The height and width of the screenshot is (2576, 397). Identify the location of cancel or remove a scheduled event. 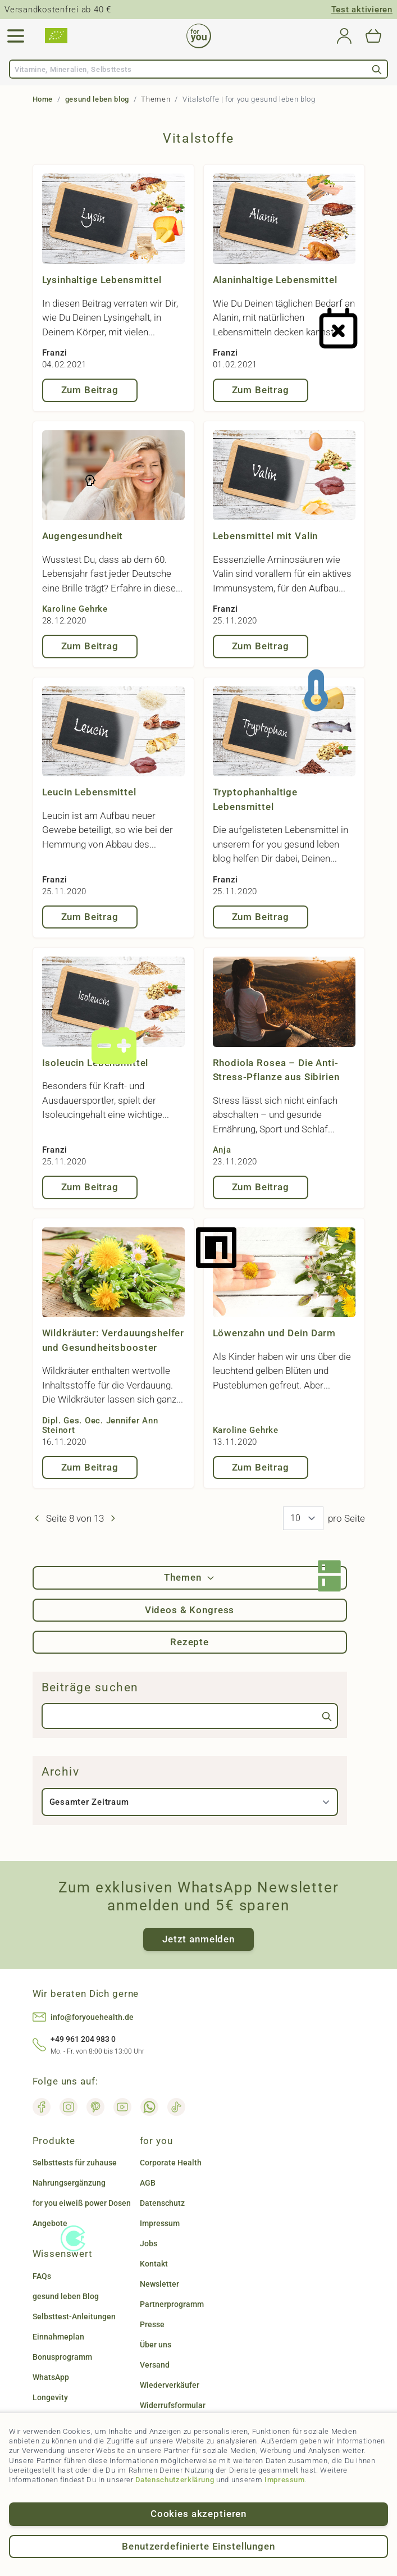
(338, 329).